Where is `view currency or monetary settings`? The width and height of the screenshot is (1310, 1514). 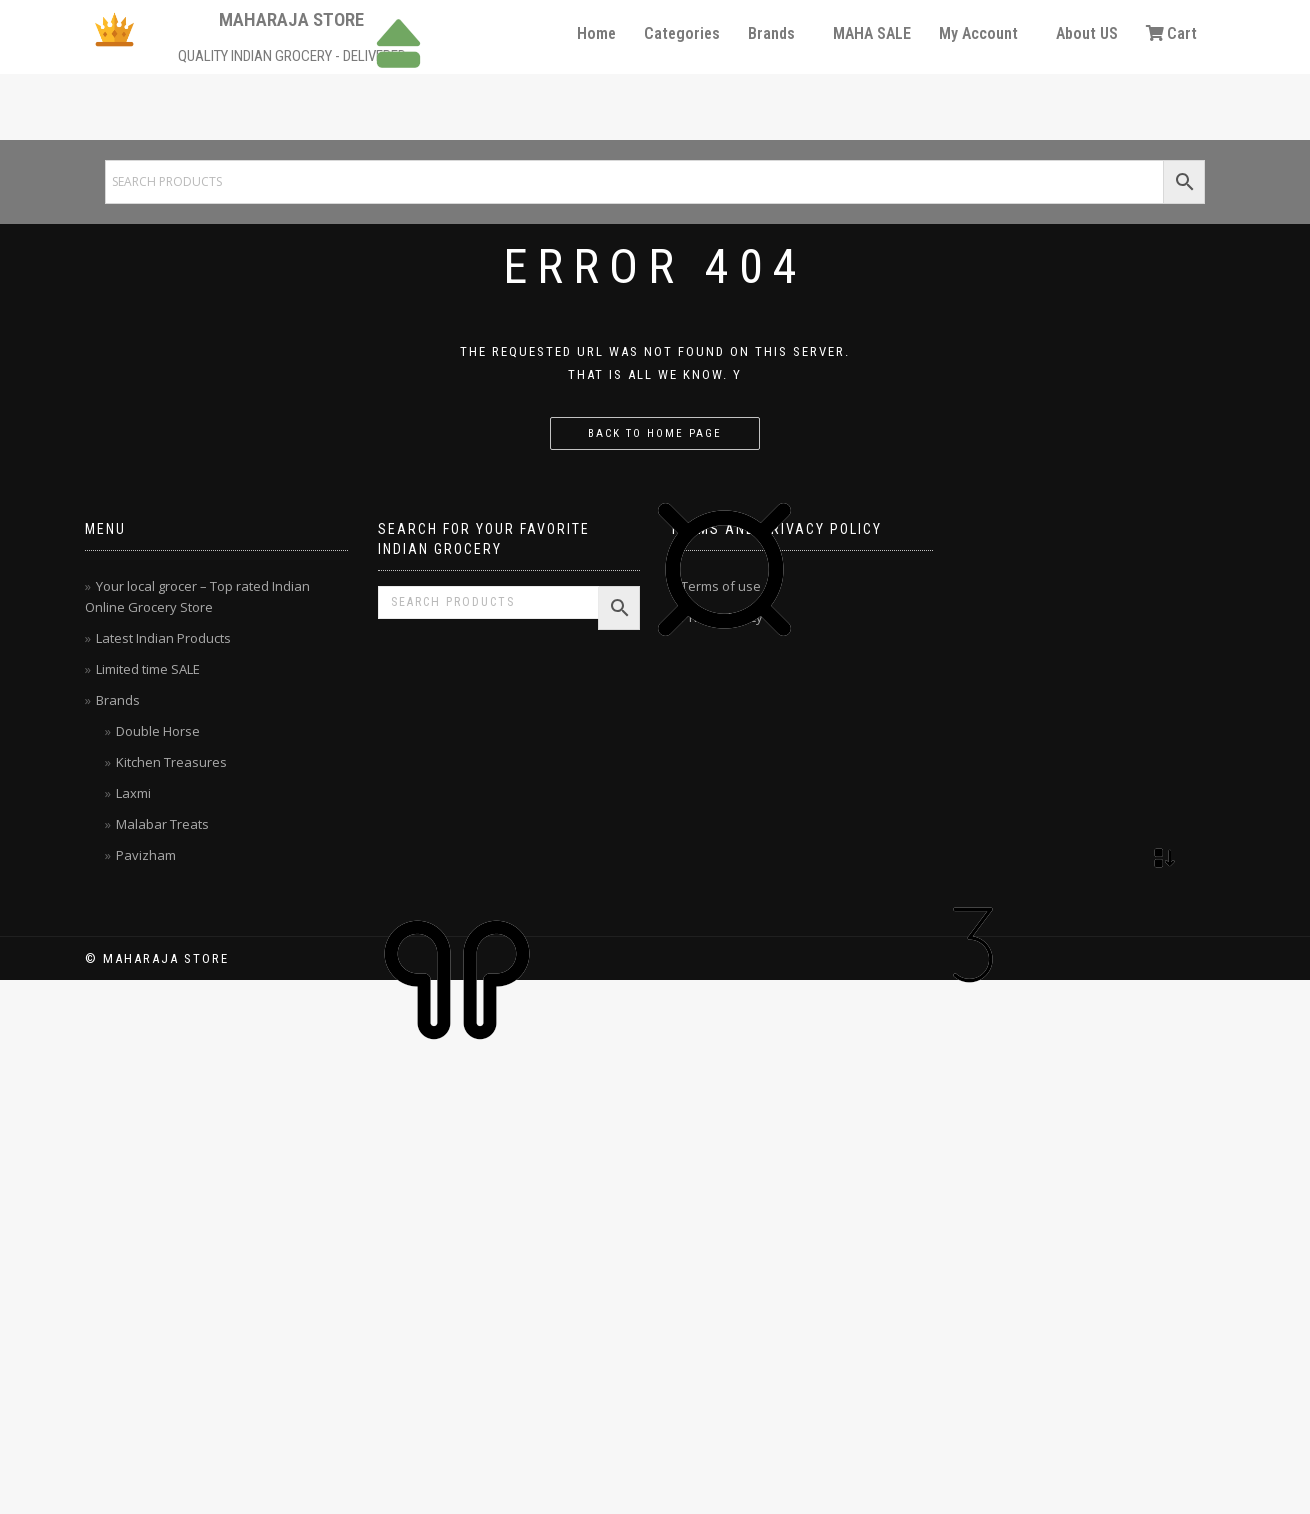 view currency or monetary settings is located at coordinates (724, 569).